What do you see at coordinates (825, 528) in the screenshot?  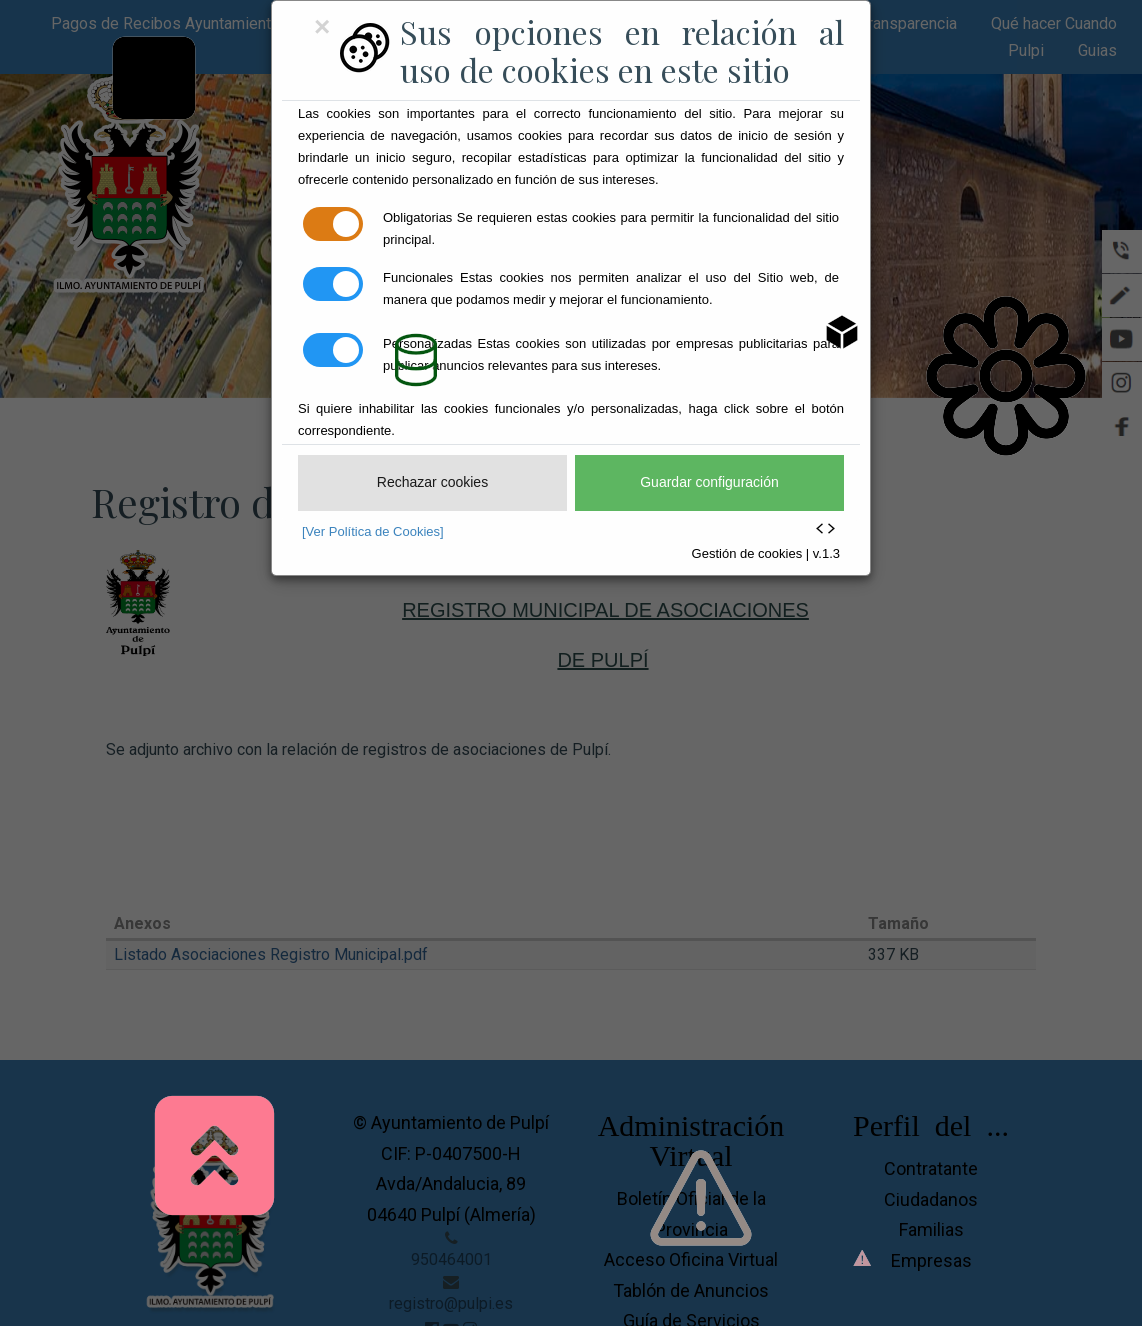 I see `view or edit source code` at bounding box center [825, 528].